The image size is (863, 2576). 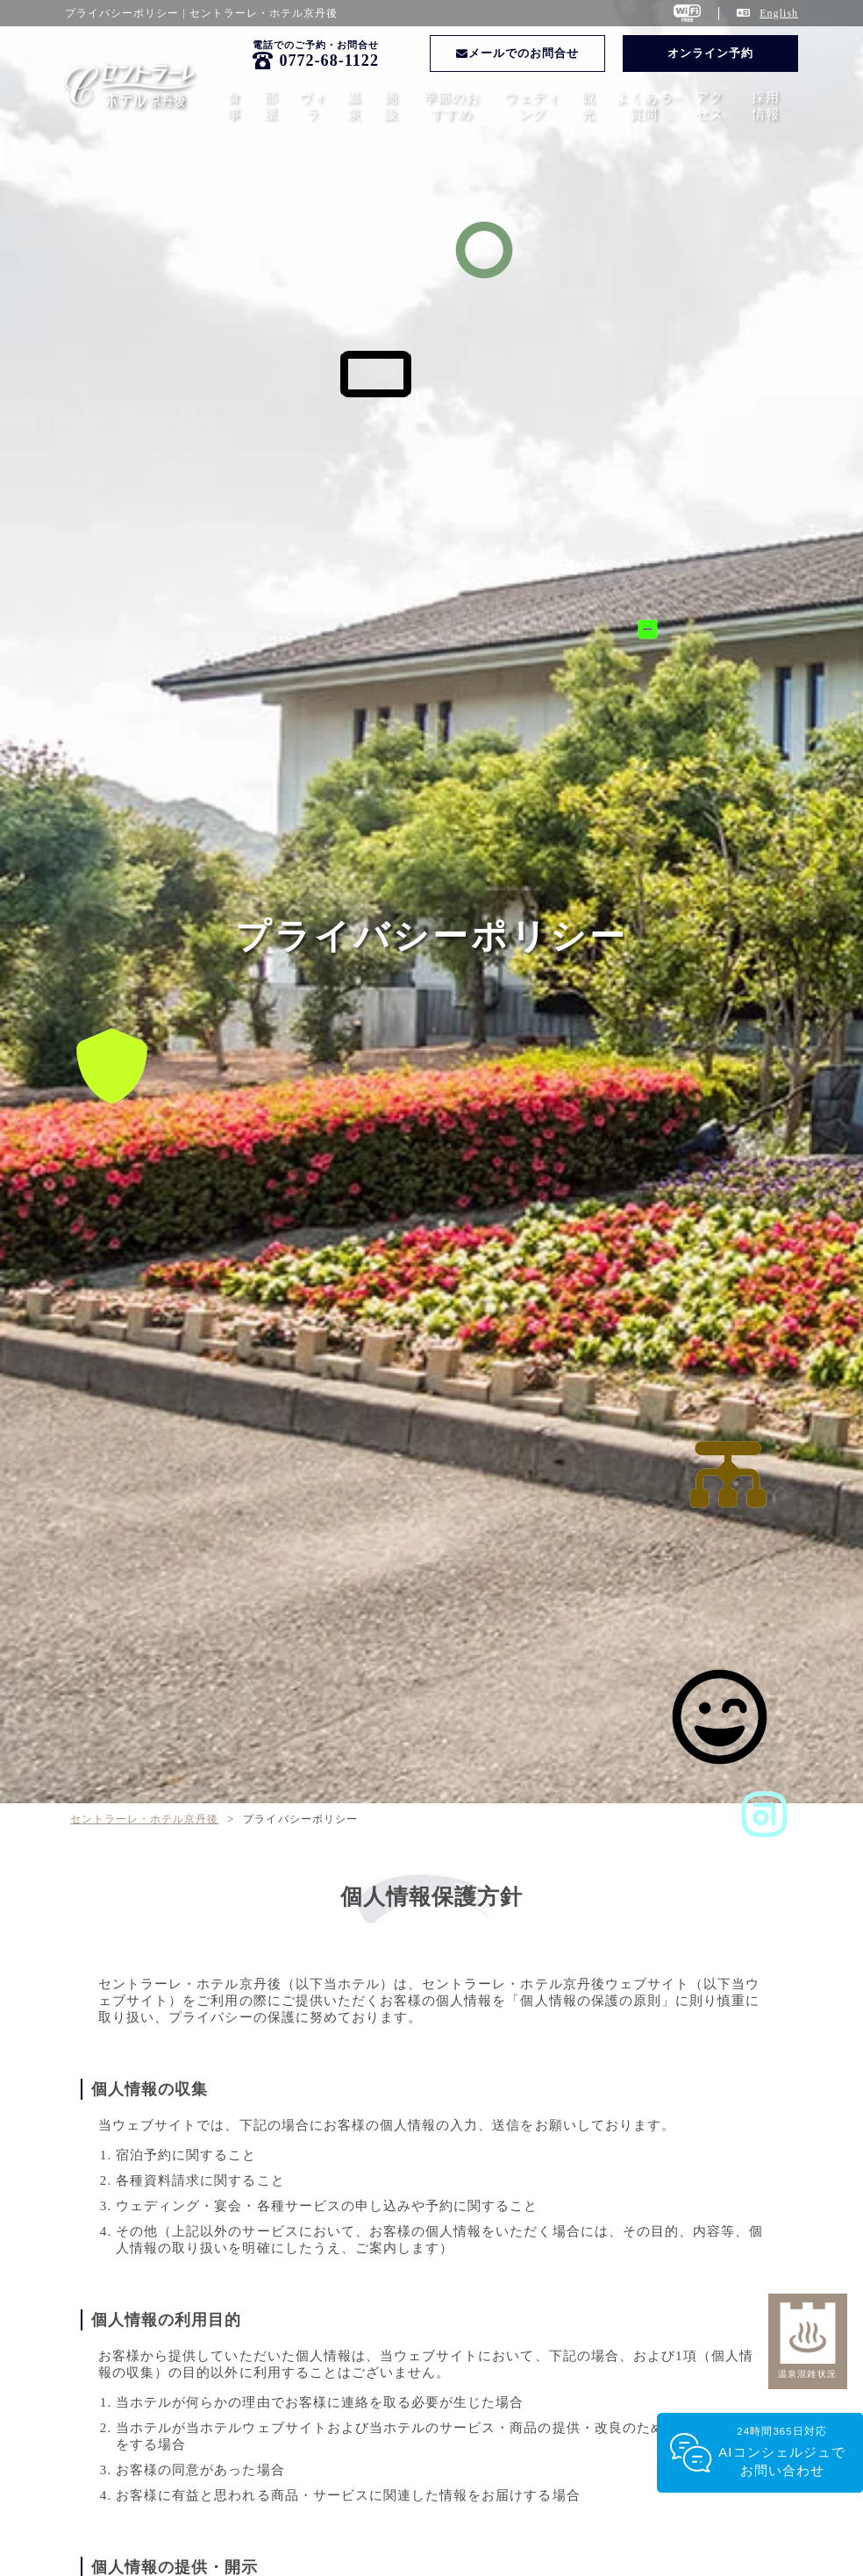 What do you see at coordinates (647, 629) in the screenshot?
I see `remove an item from a list` at bounding box center [647, 629].